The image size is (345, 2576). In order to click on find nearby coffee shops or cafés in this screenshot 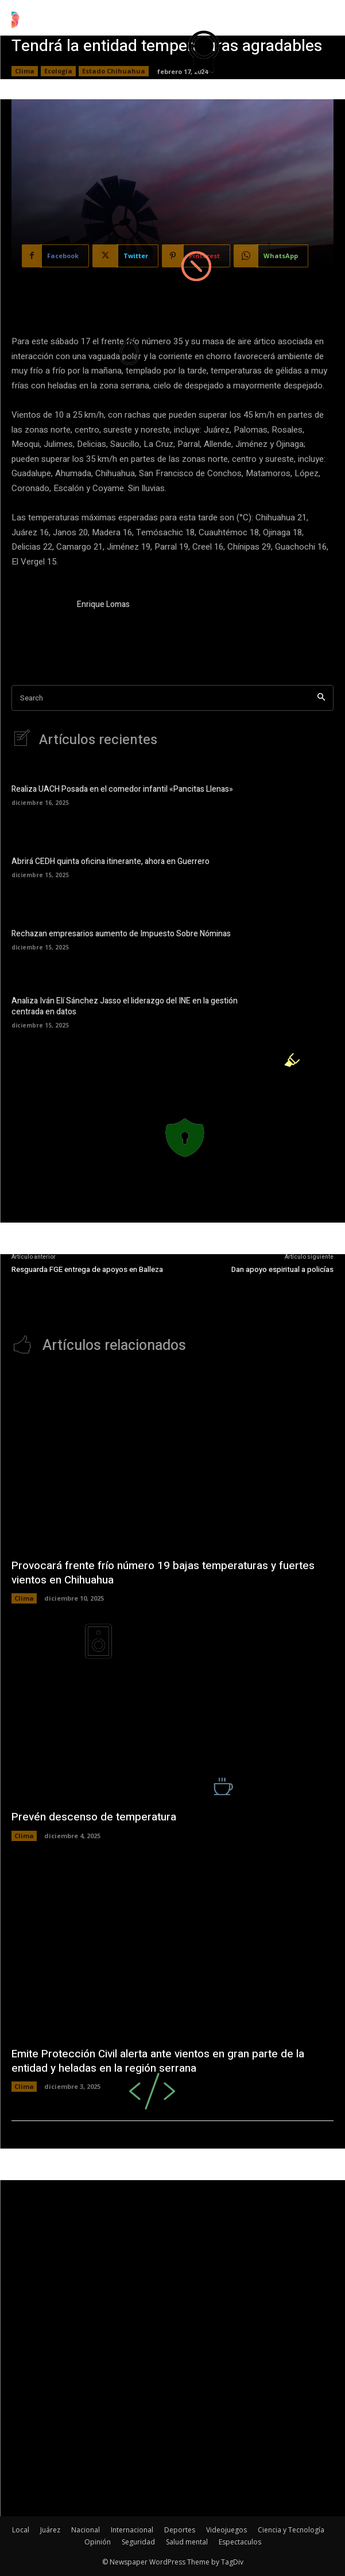, I will do `click(223, 1787)`.